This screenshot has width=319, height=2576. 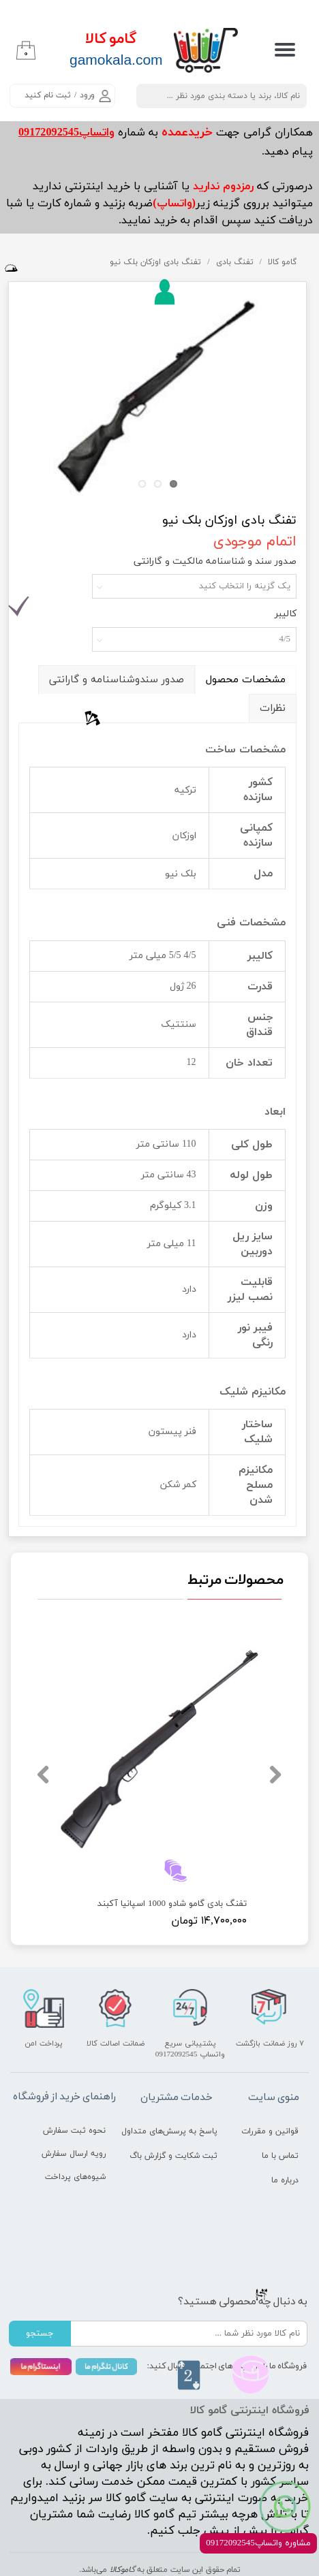 I want to click on view your character profile, so click(x=164, y=291).